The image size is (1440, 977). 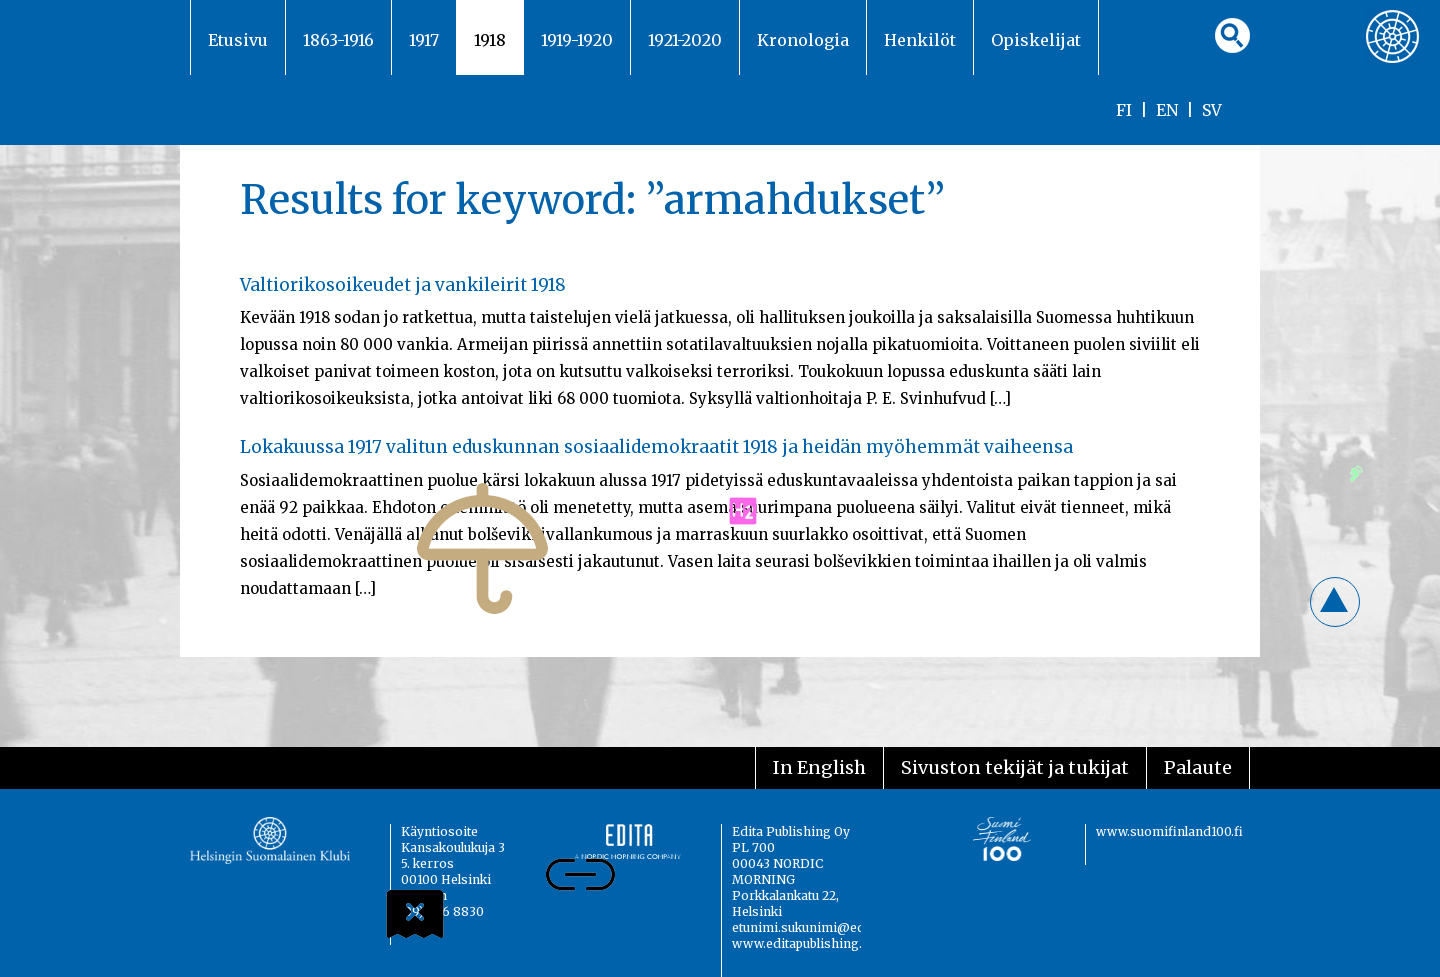 I want to click on format text as heading level 2, so click(x=743, y=511).